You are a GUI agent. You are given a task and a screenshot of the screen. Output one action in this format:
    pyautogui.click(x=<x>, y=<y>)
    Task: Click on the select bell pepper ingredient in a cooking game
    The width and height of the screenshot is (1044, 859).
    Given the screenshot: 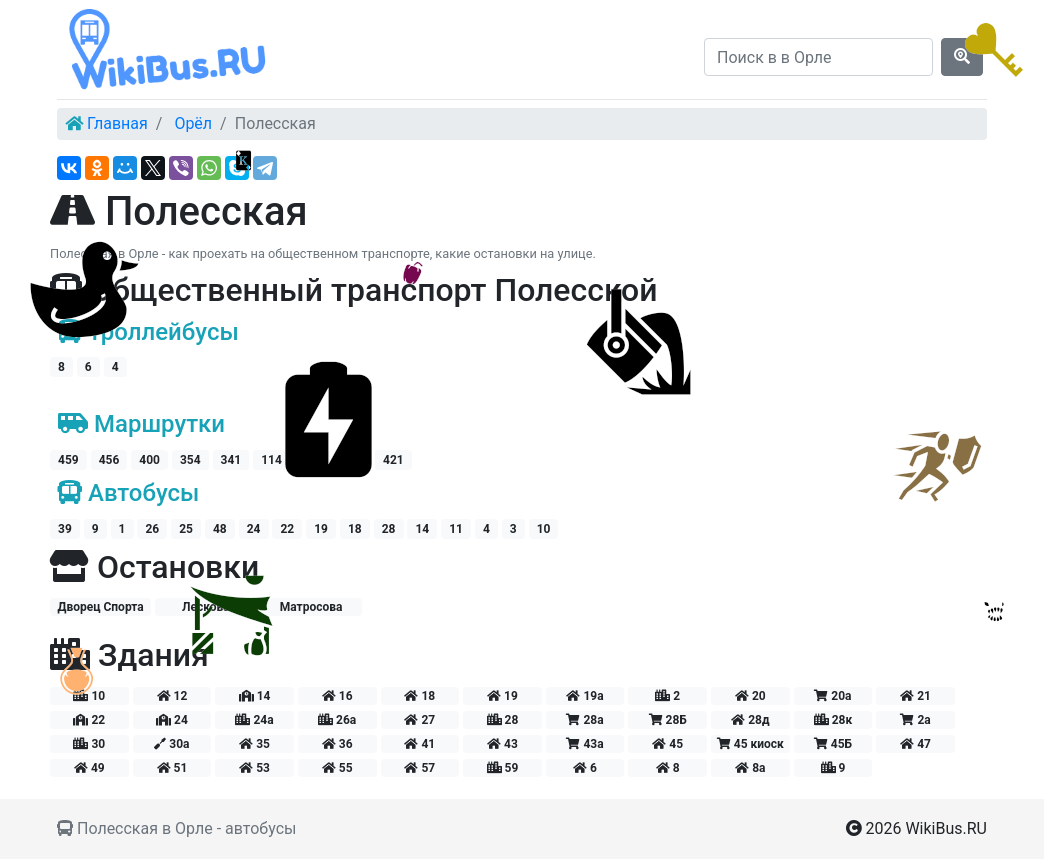 What is the action you would take?
    pyautogui.click(x=413, y=273)
    